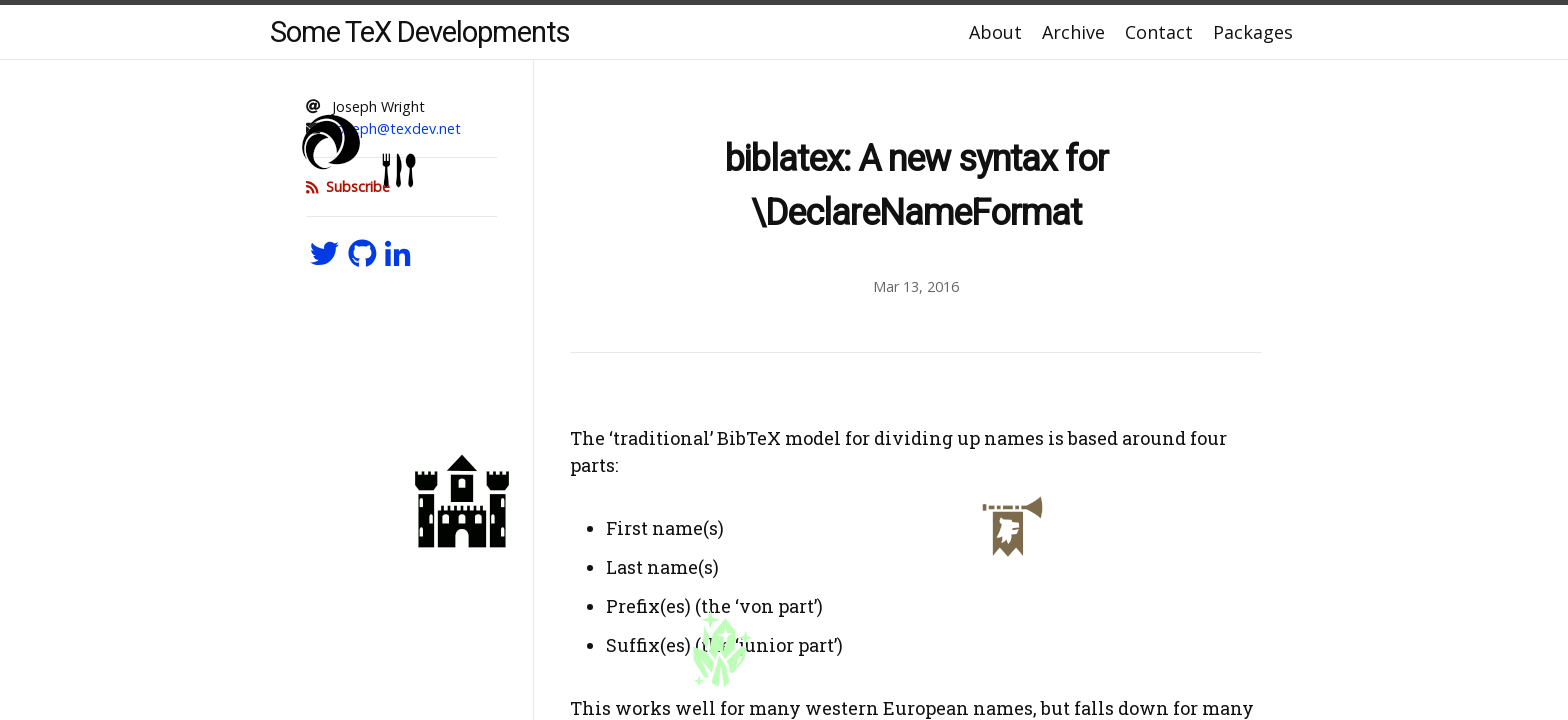  What do you see at coordinates (723, 649) in the screenshot?
I see `view collected minerals or crystals` at bounding box center [723, 649].